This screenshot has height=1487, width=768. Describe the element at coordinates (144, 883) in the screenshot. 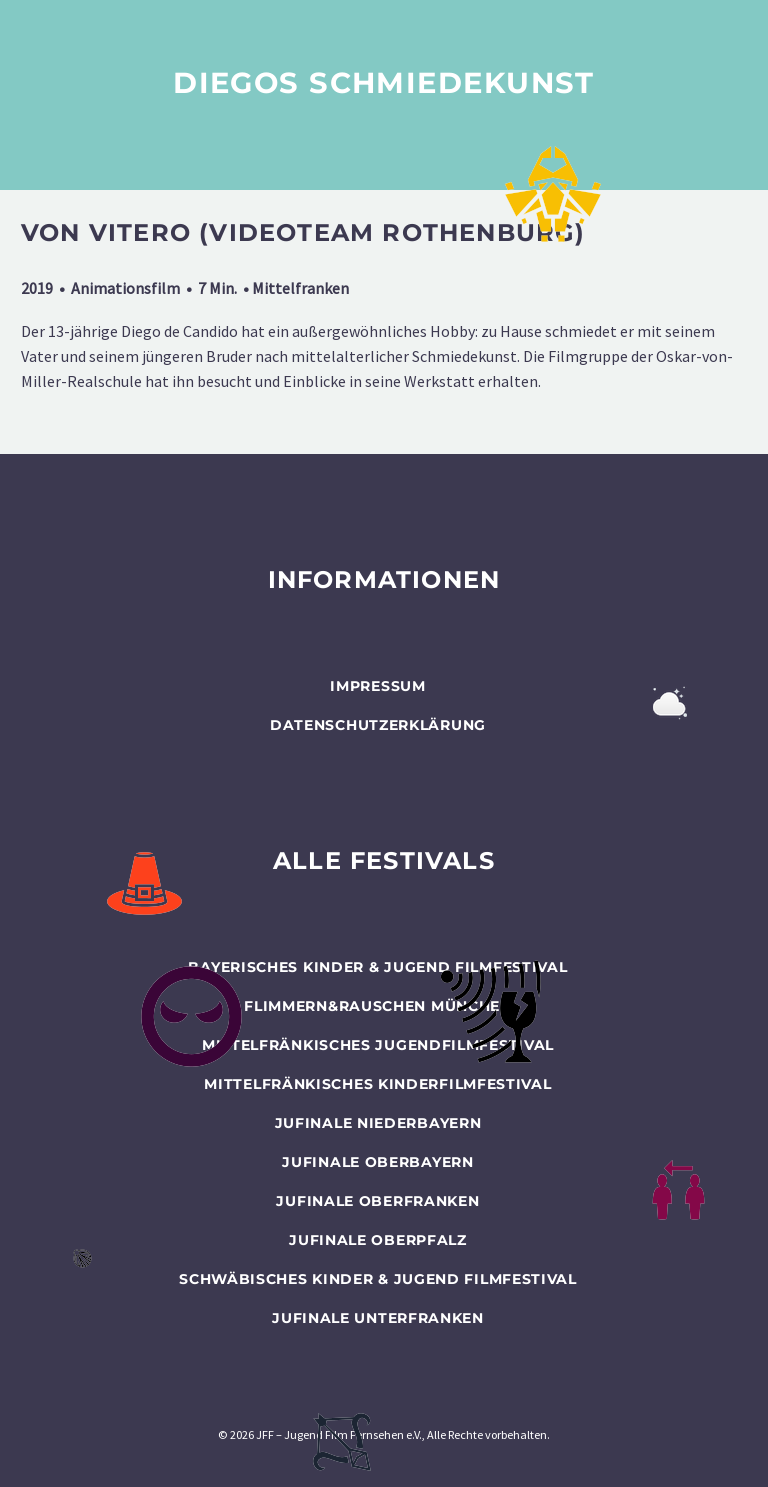

I see `thanksgiving-themed content or seasonal event` at that location.